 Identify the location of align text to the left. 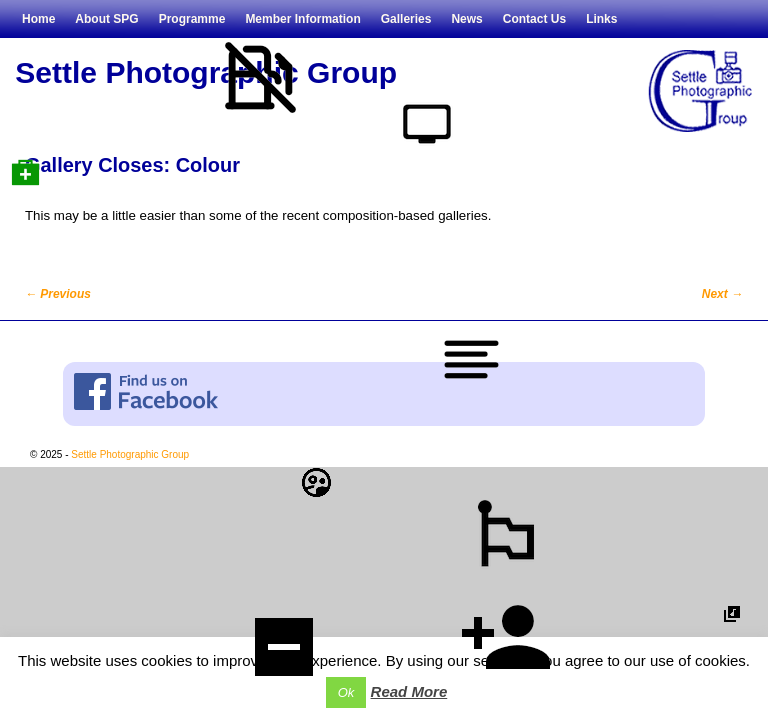
(471, 359).